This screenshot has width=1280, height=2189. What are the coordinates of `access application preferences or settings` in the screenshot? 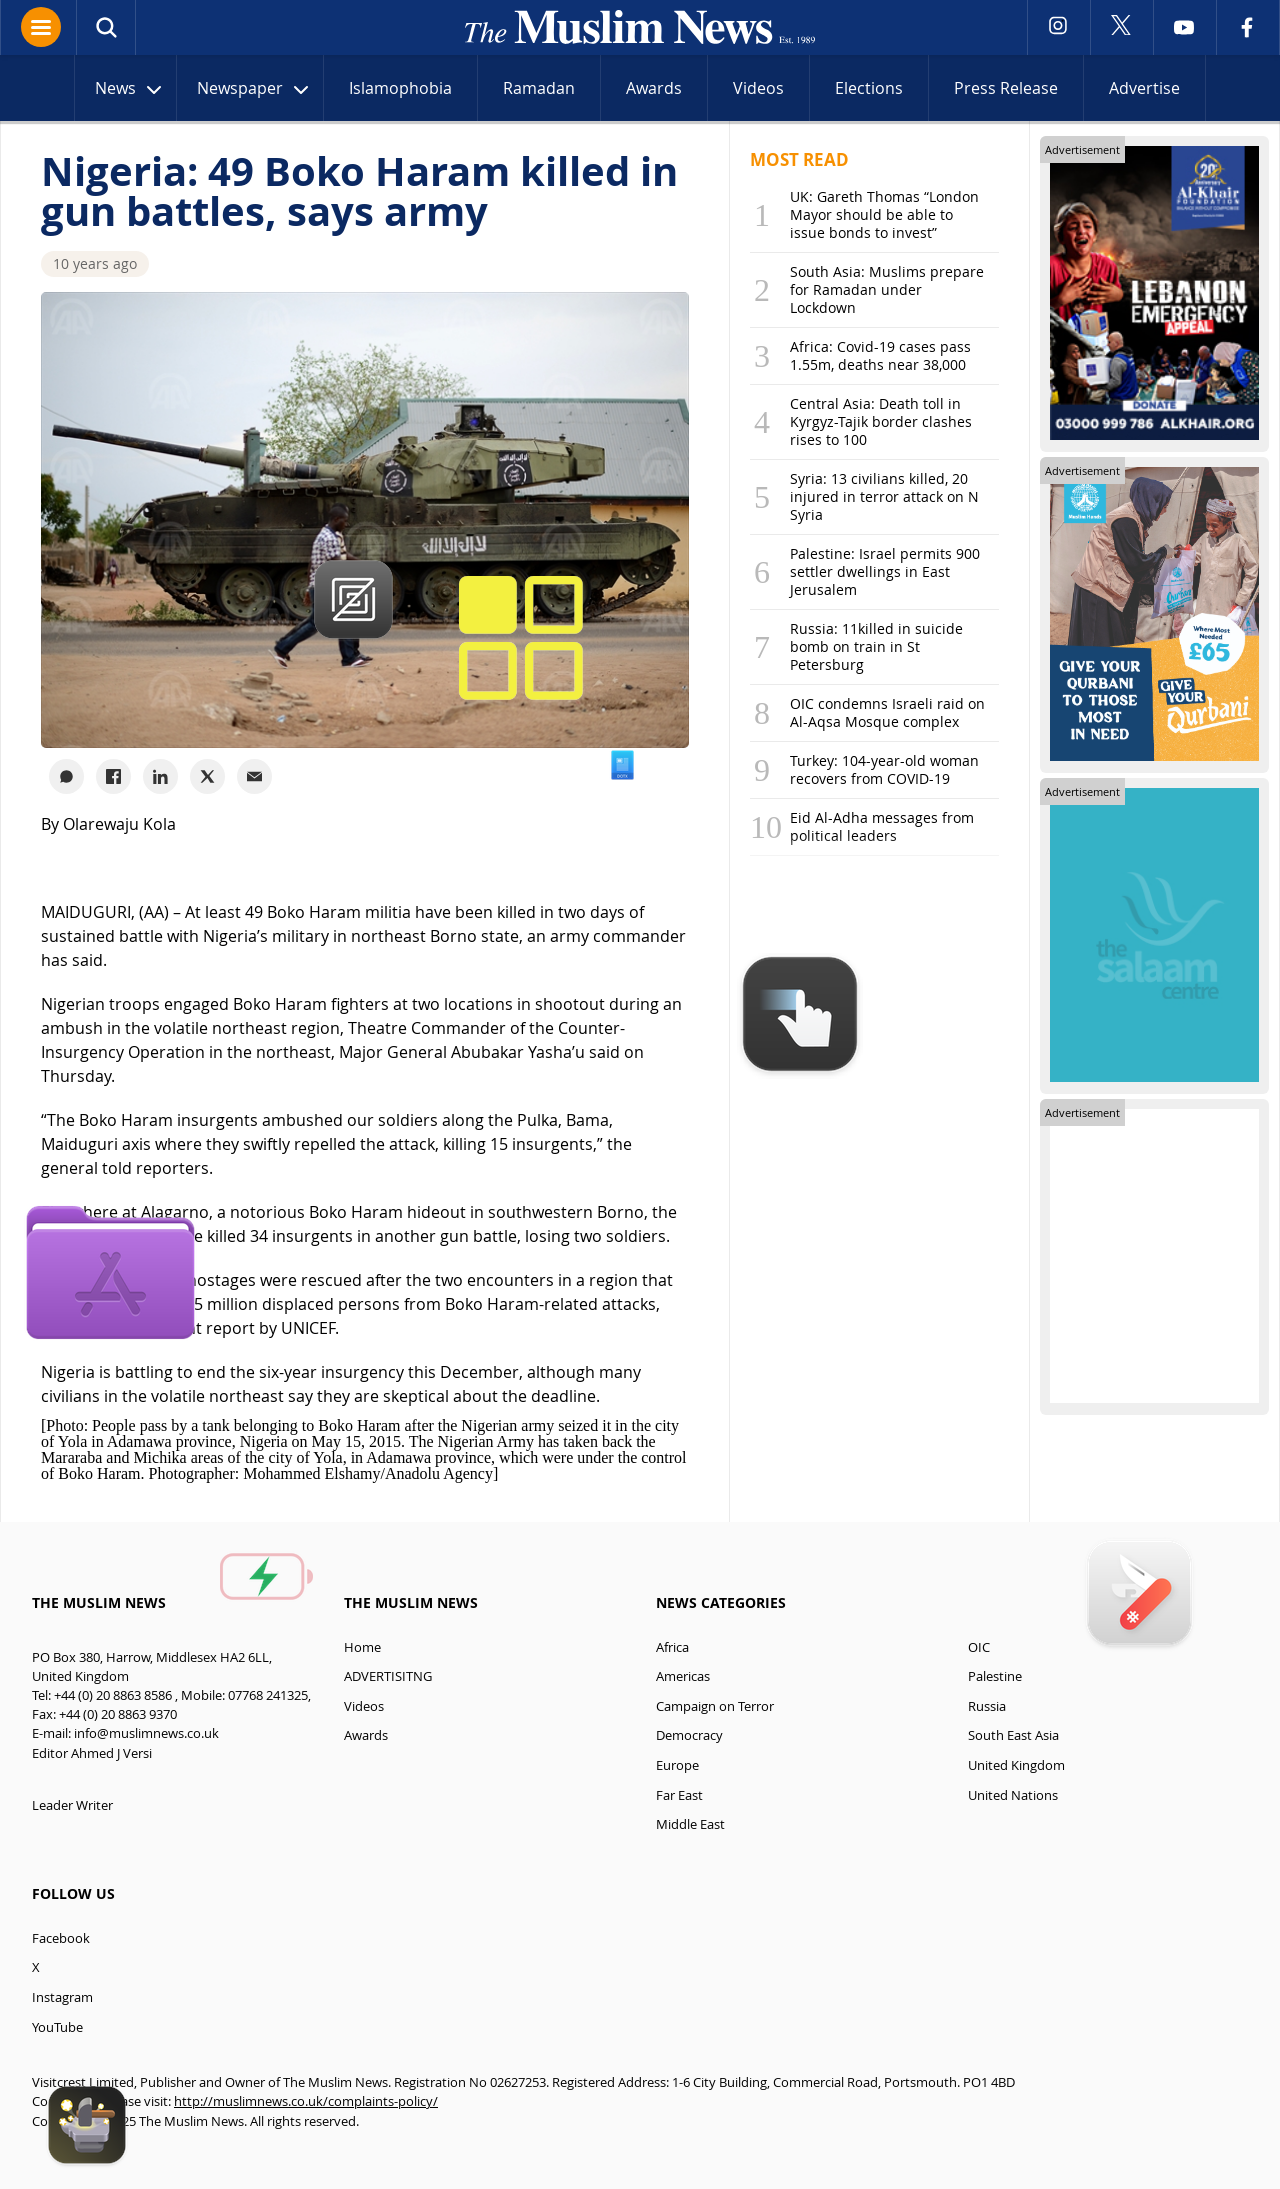 It's located at (525, 642).